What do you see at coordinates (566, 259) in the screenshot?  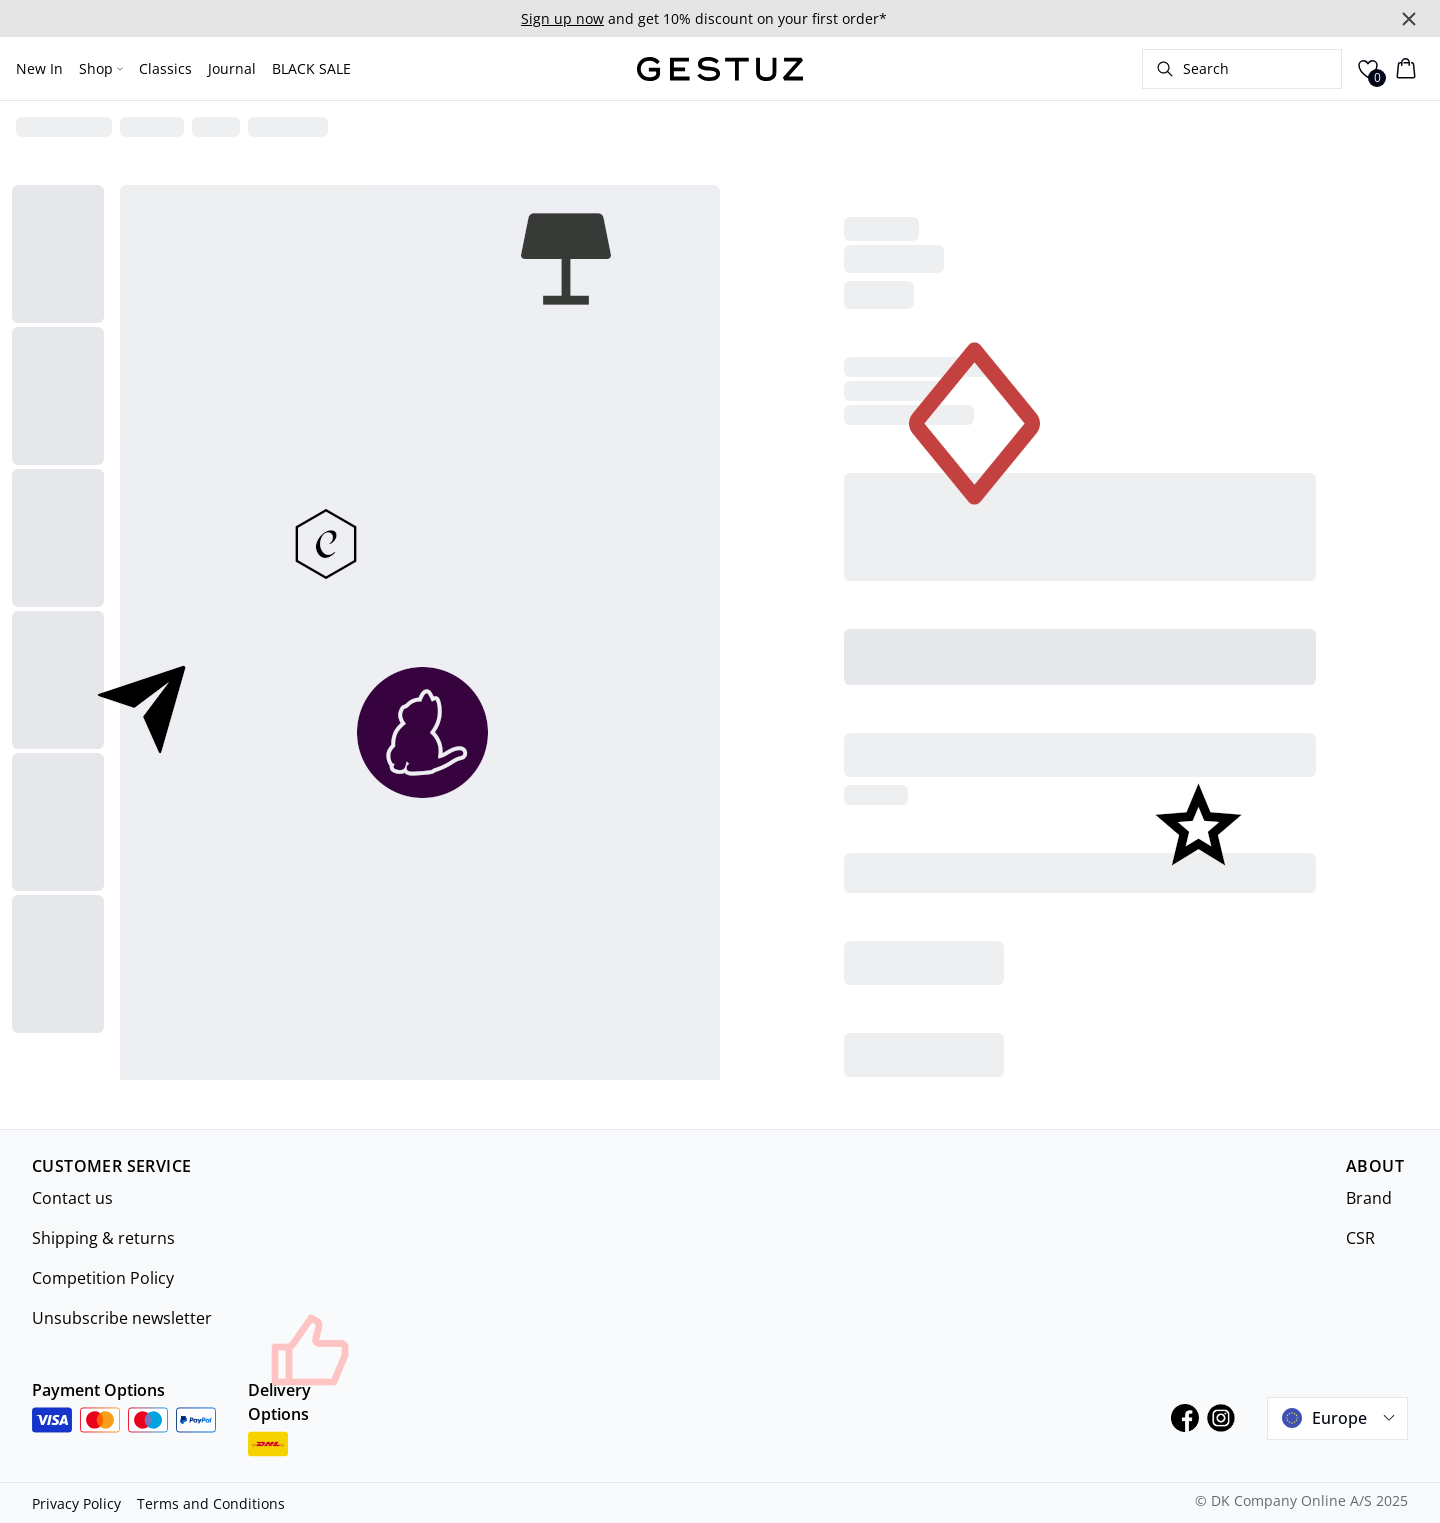 I see `open keynote presentation app` at bounding box center [566, 259].